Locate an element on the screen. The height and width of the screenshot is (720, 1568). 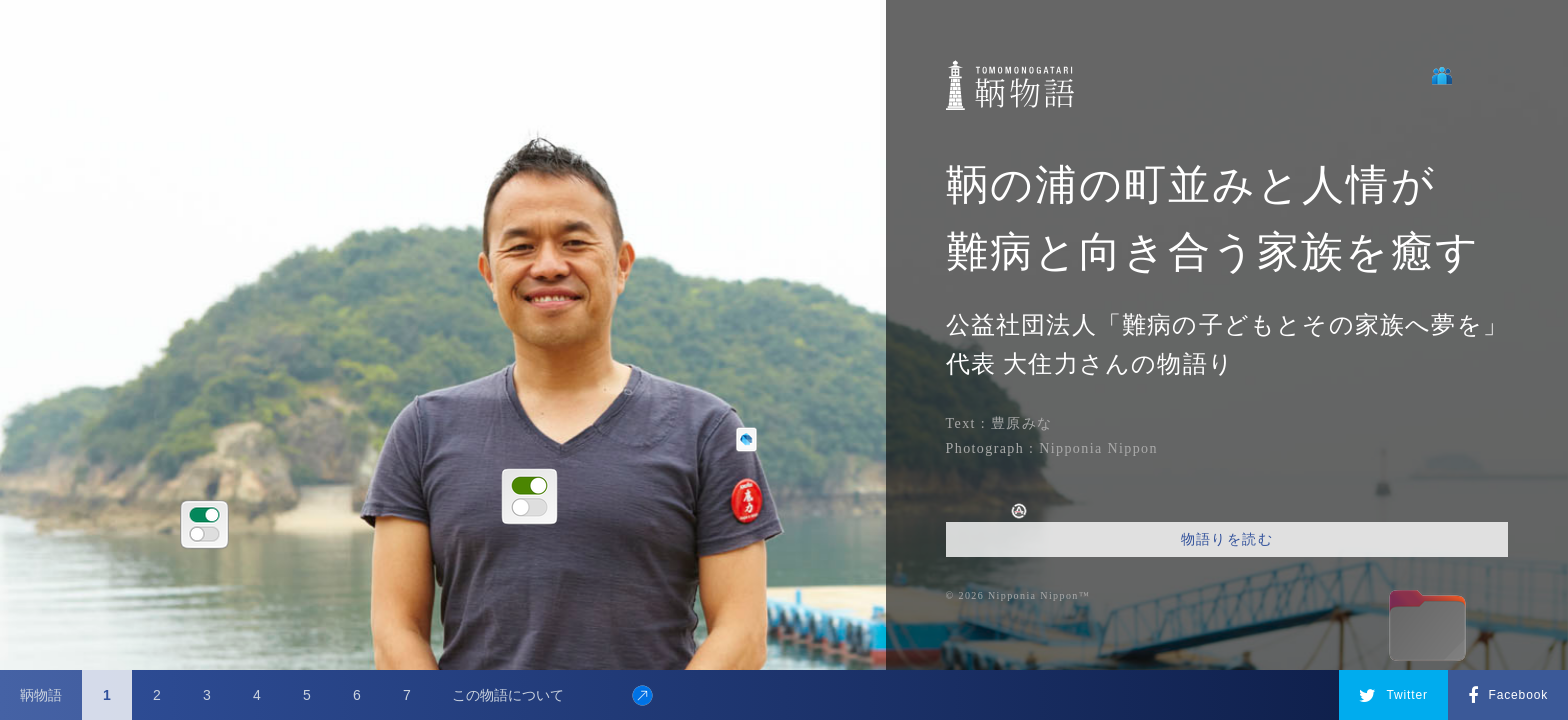
check for system software updates is located at coordinates (1019, 511).